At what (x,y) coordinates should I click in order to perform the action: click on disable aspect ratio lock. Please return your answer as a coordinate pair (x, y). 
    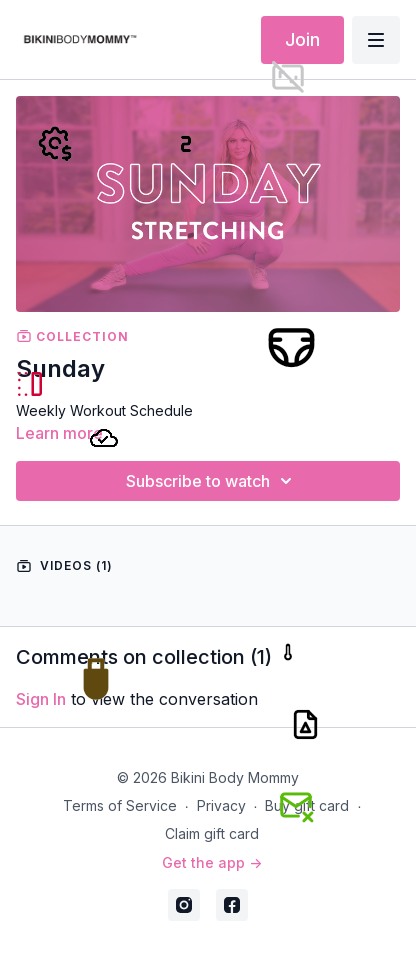
    Looking at the image, I should click on (288, 77).